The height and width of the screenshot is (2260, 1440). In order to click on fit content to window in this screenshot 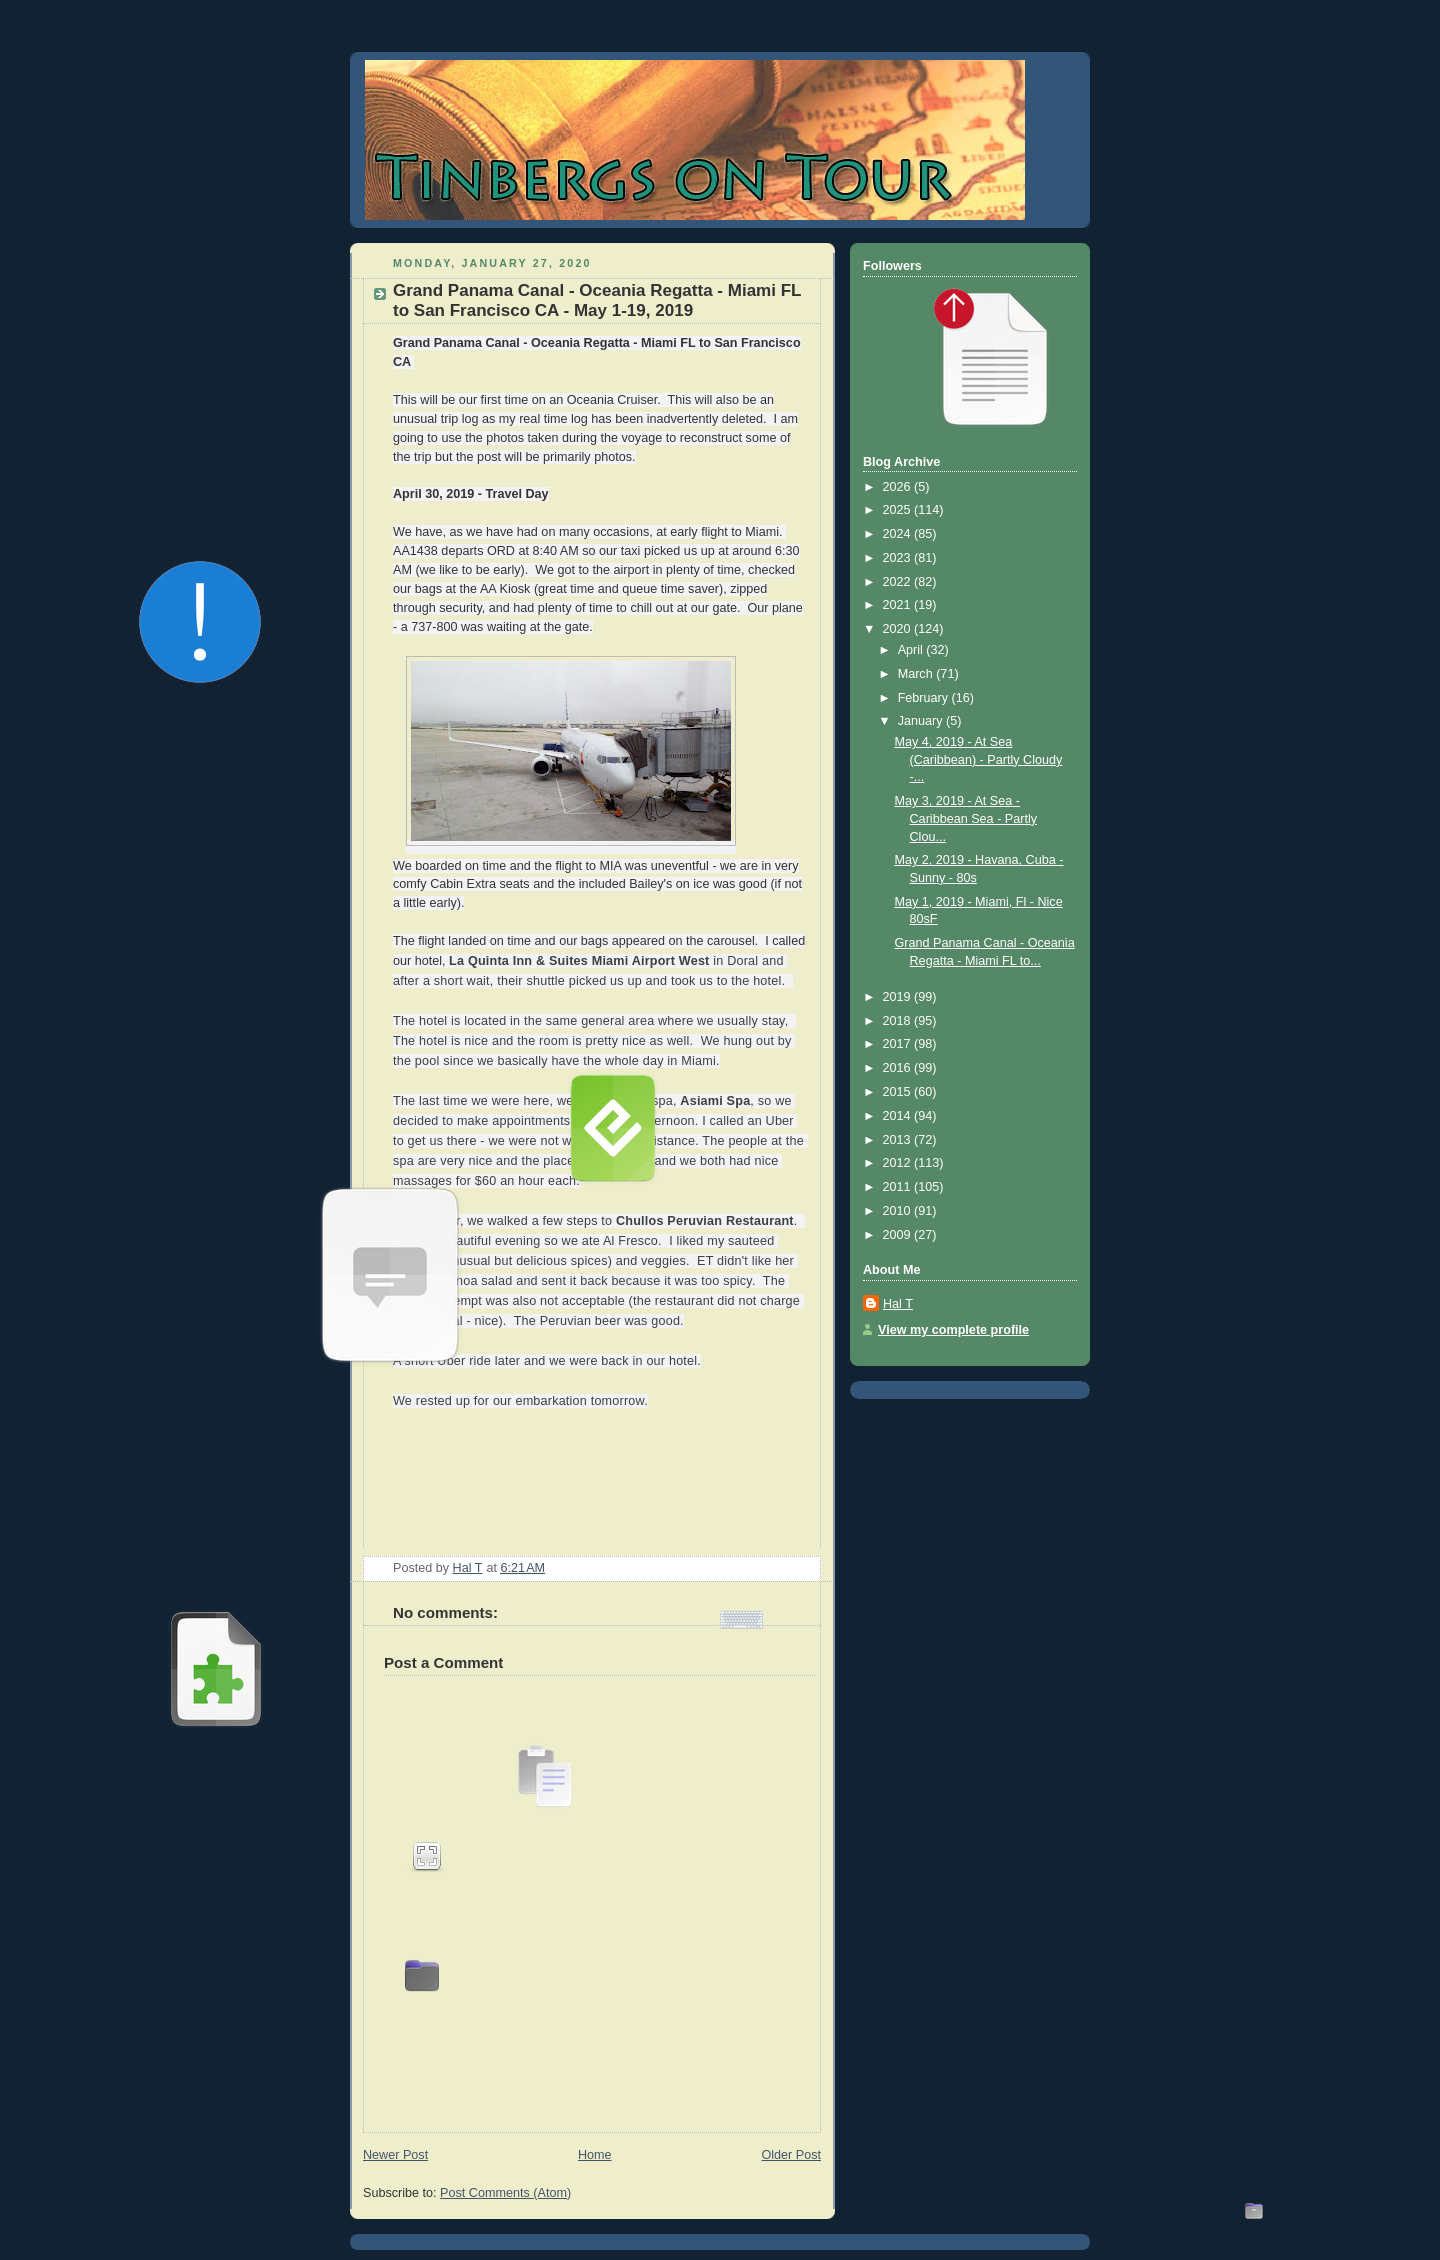, I will do `click(427, 1855)`.